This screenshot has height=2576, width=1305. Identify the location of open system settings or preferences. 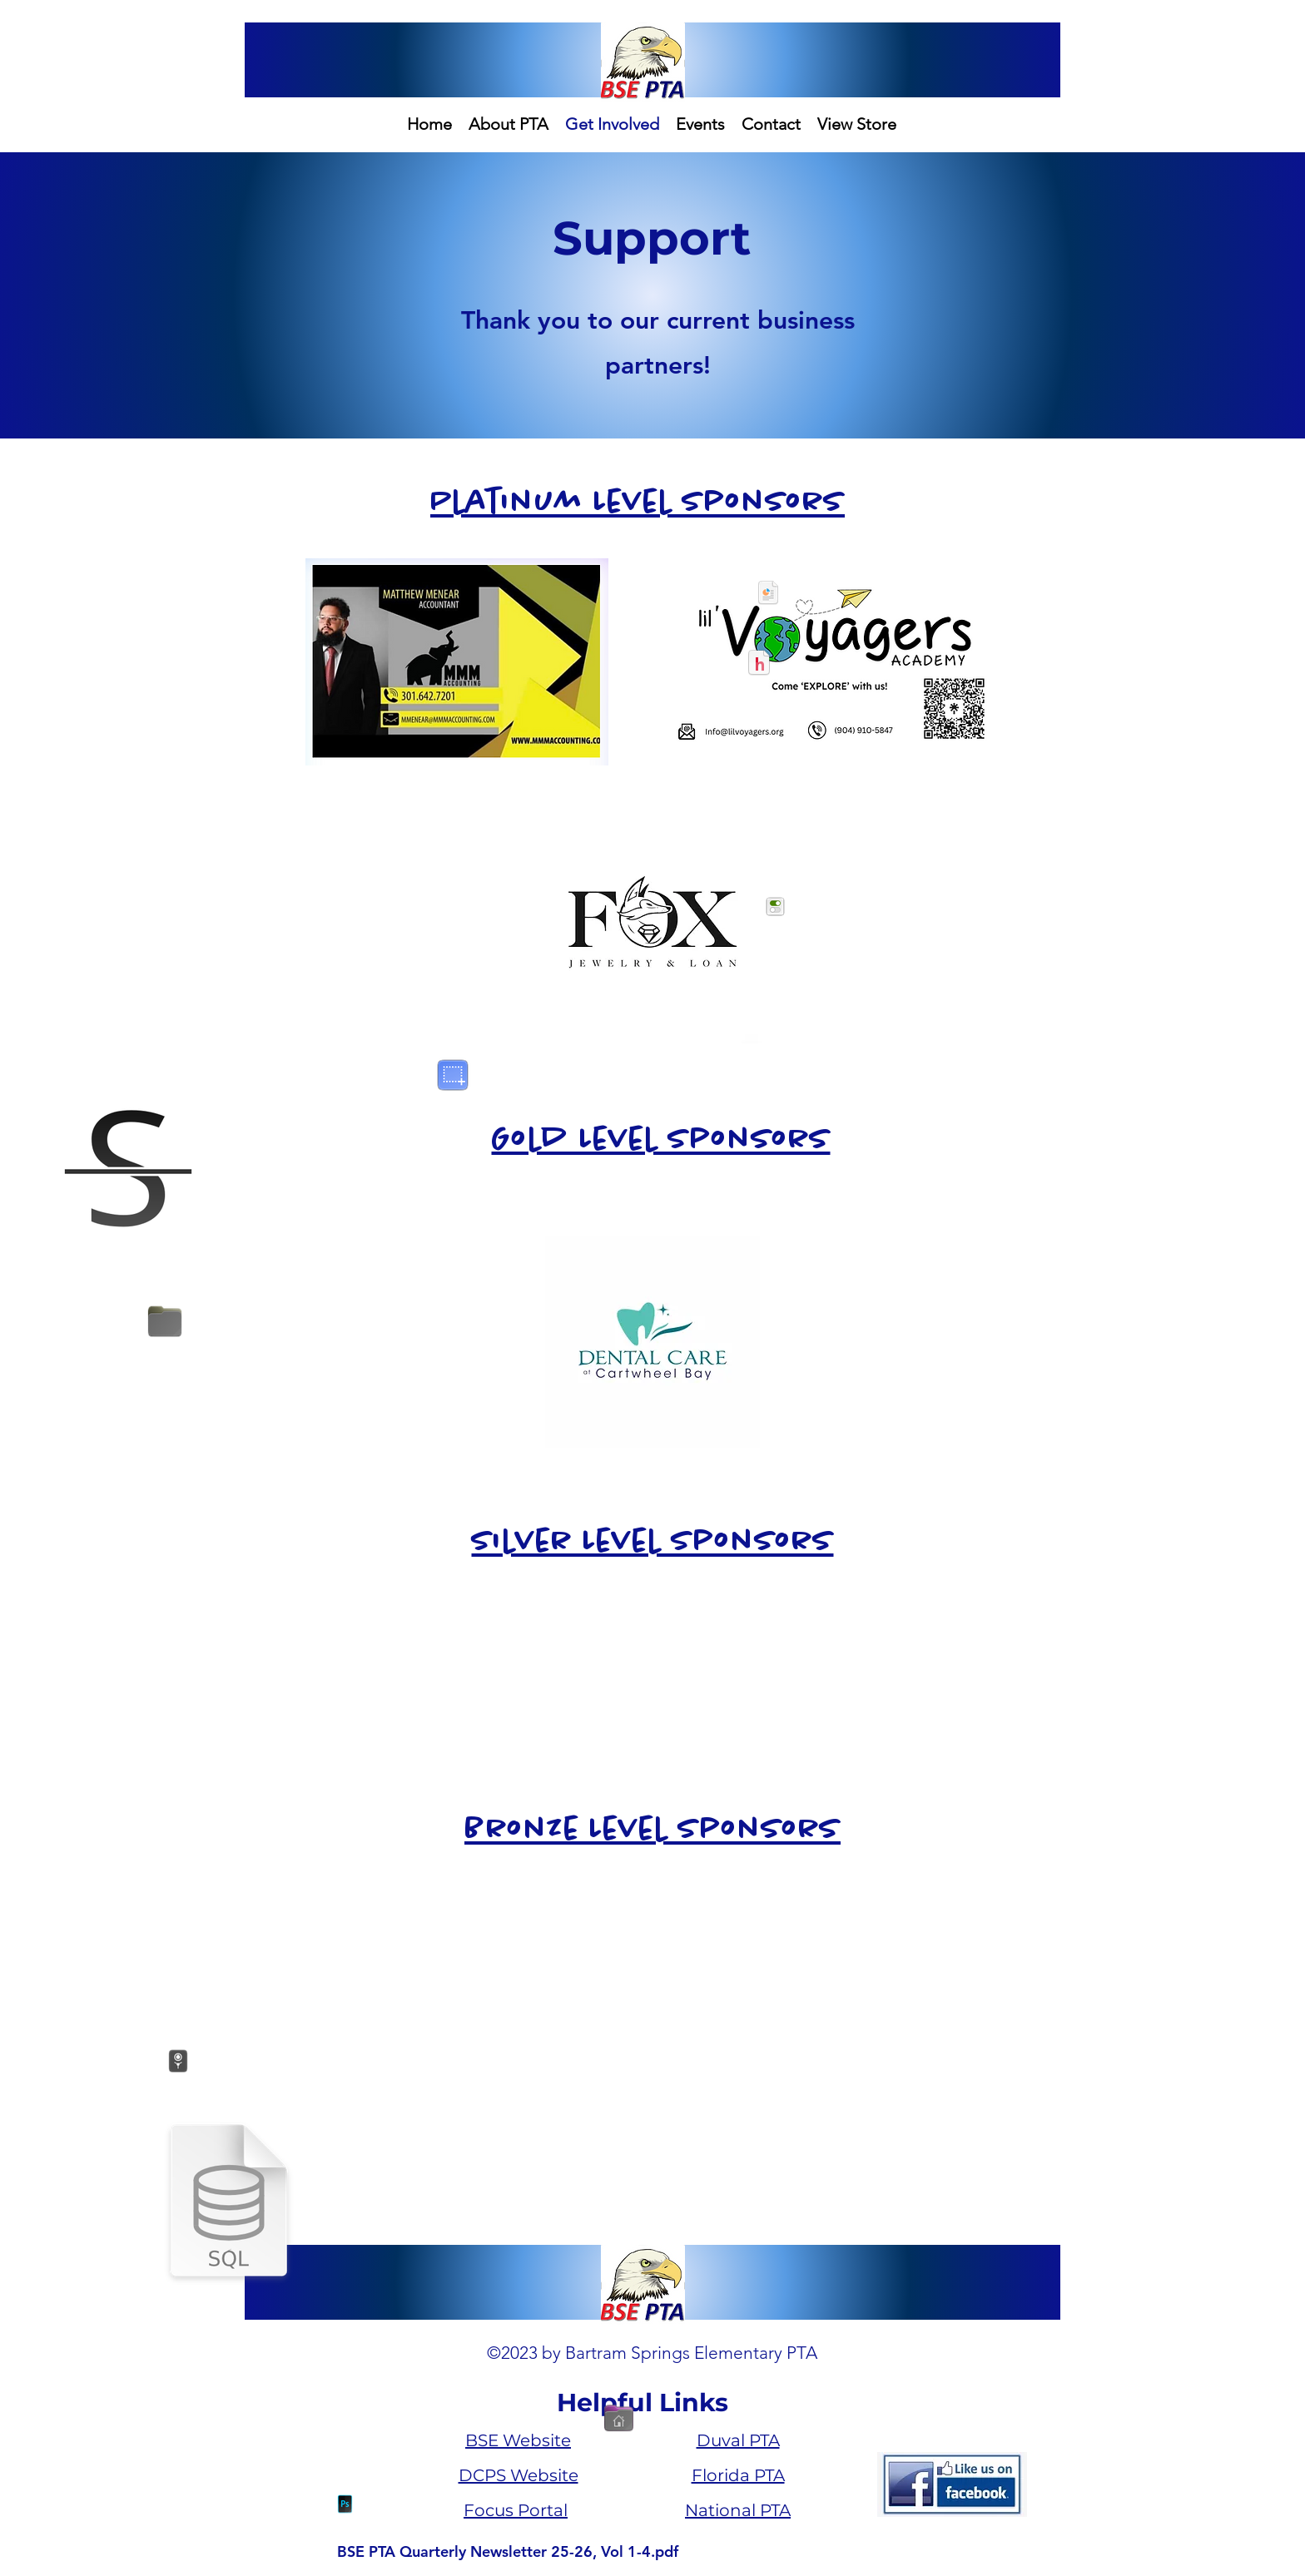
(775, 906).